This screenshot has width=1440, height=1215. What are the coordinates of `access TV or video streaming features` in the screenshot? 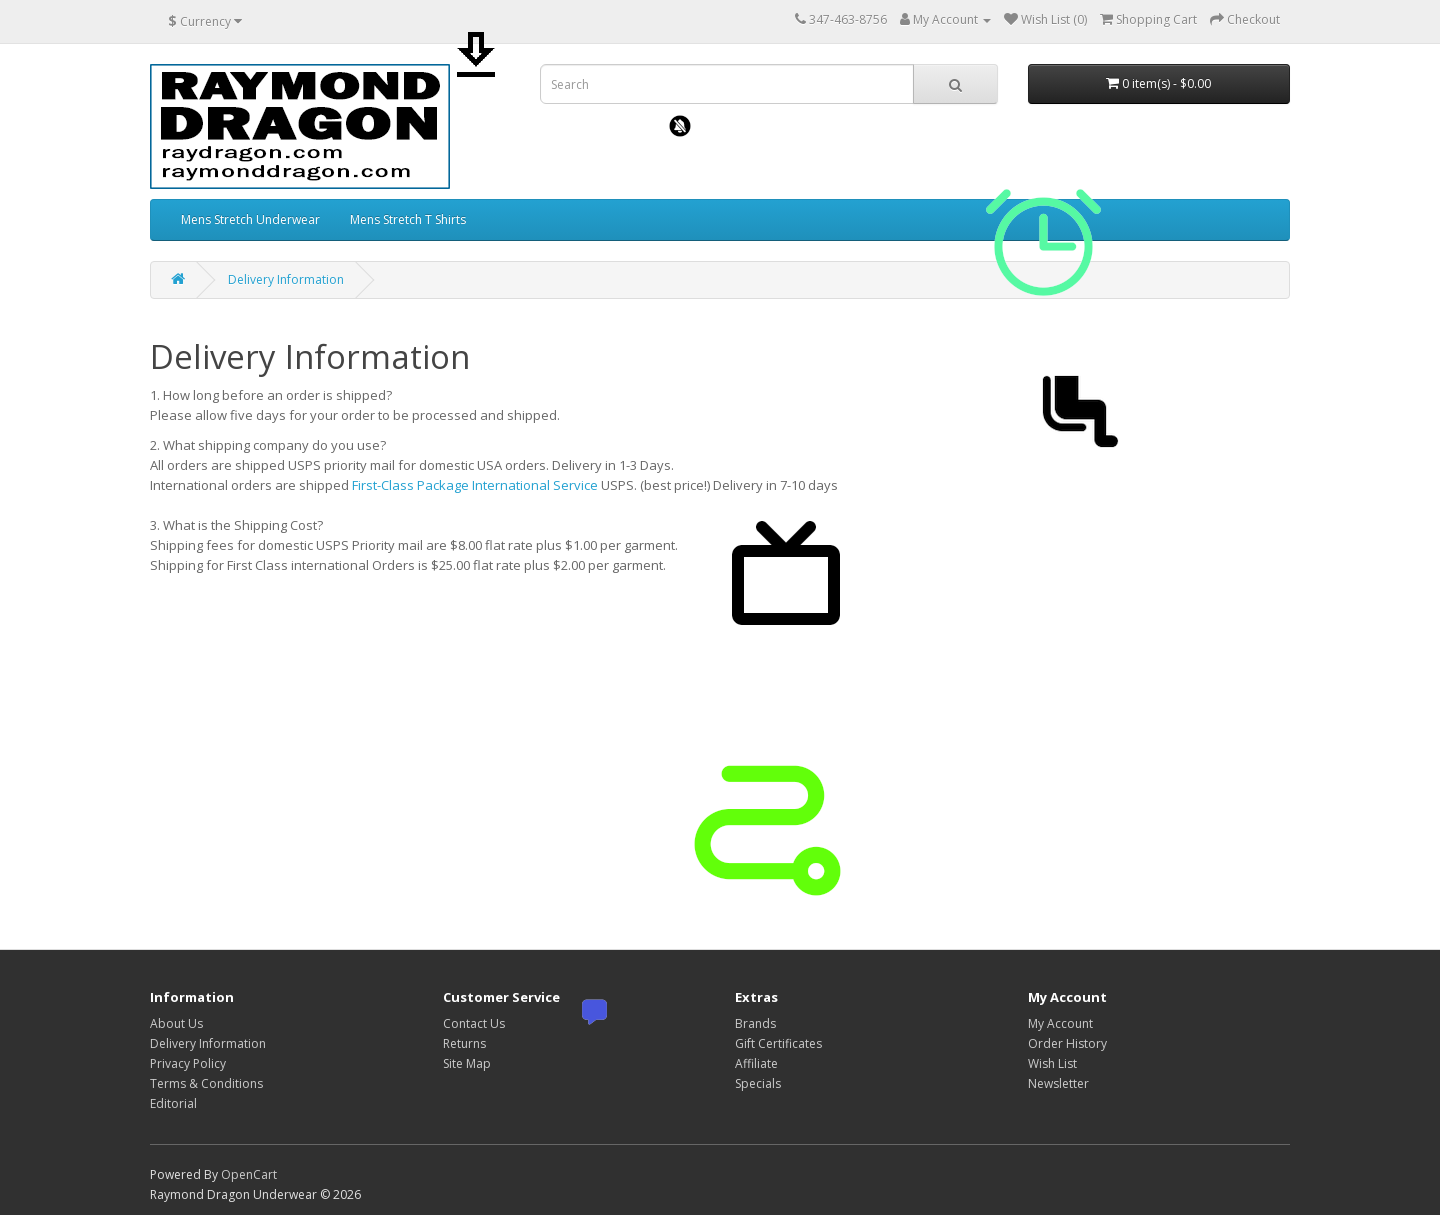 It's located at (786, 579).